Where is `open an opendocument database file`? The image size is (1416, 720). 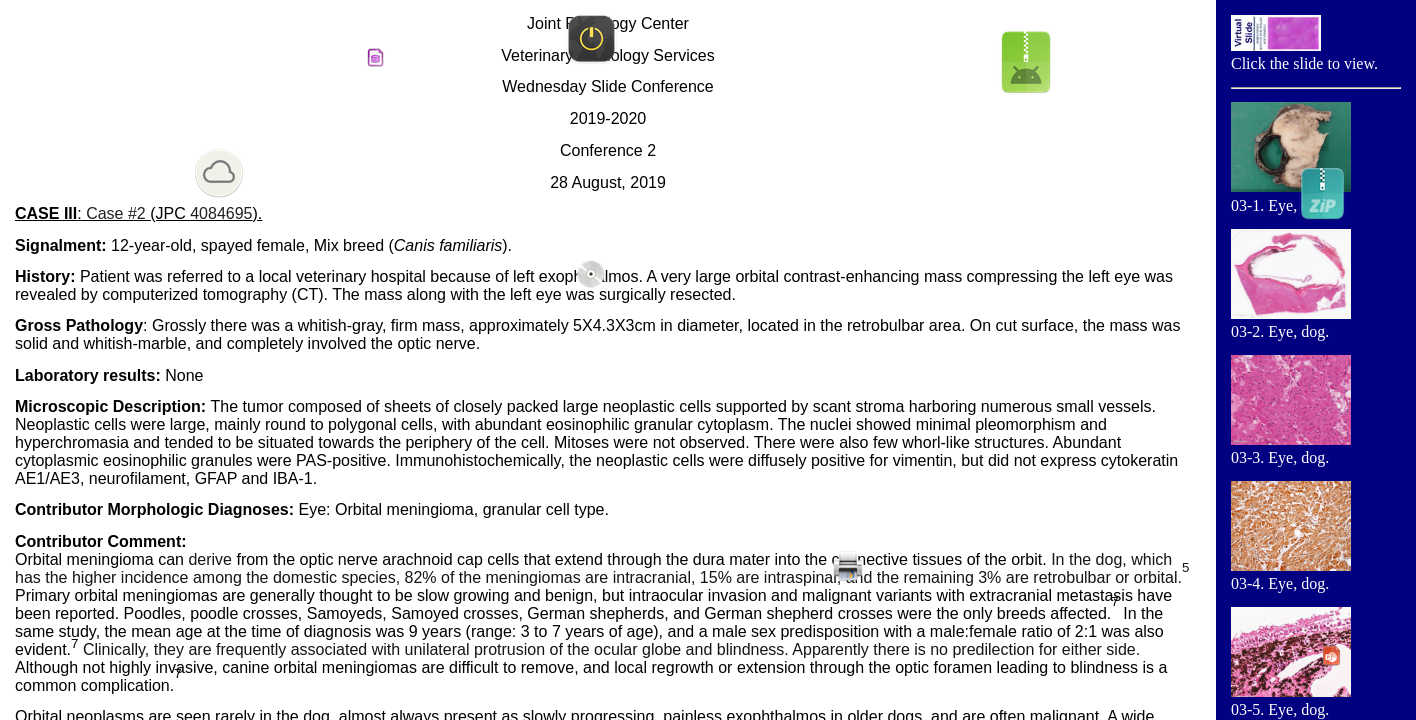 open an opendocument database file is located at coordinates (375, 57).